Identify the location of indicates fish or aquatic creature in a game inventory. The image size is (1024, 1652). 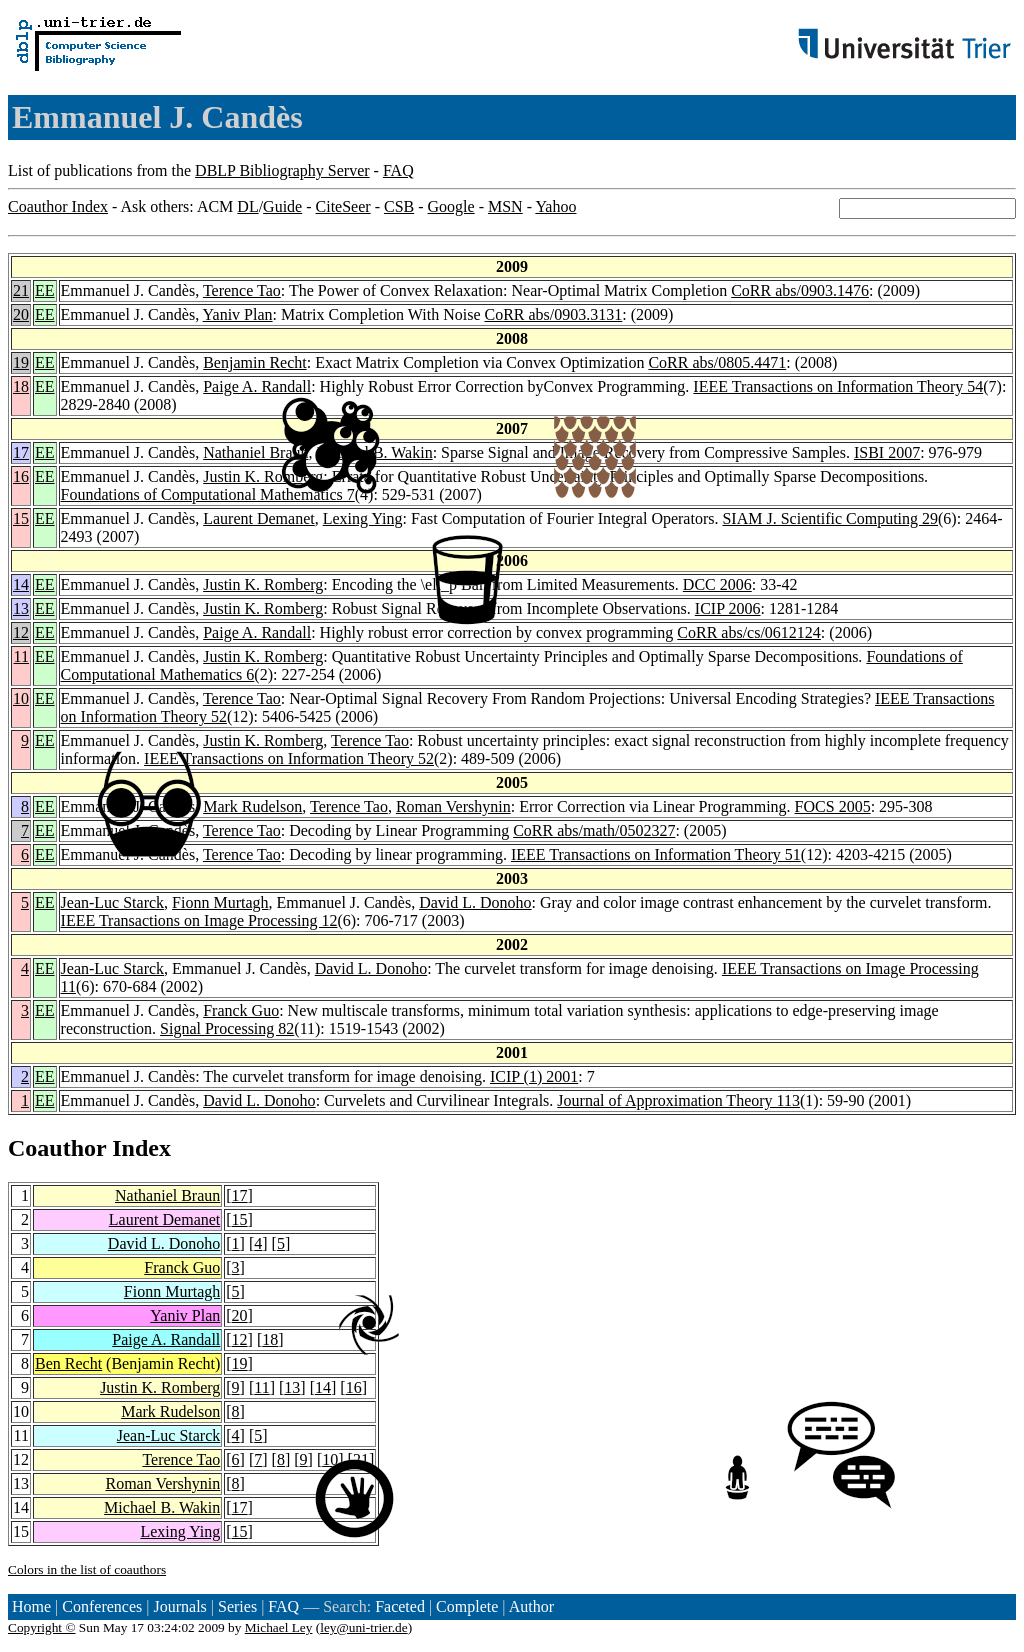
(595, 457).